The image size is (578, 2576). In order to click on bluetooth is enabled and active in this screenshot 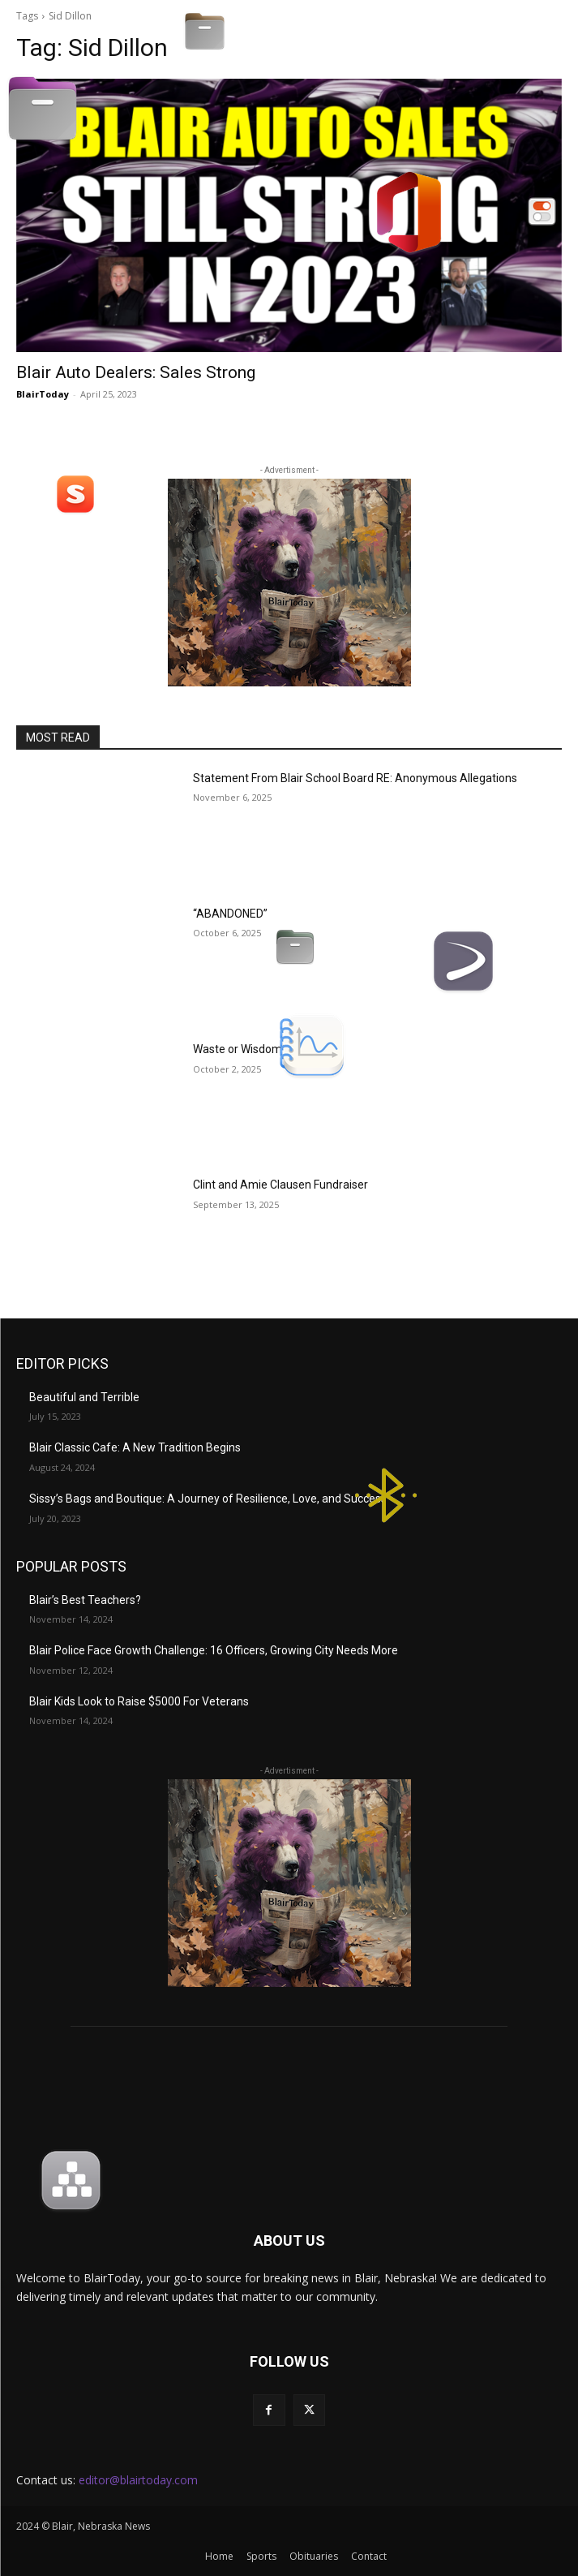, I will do `click(386, 1495)`.